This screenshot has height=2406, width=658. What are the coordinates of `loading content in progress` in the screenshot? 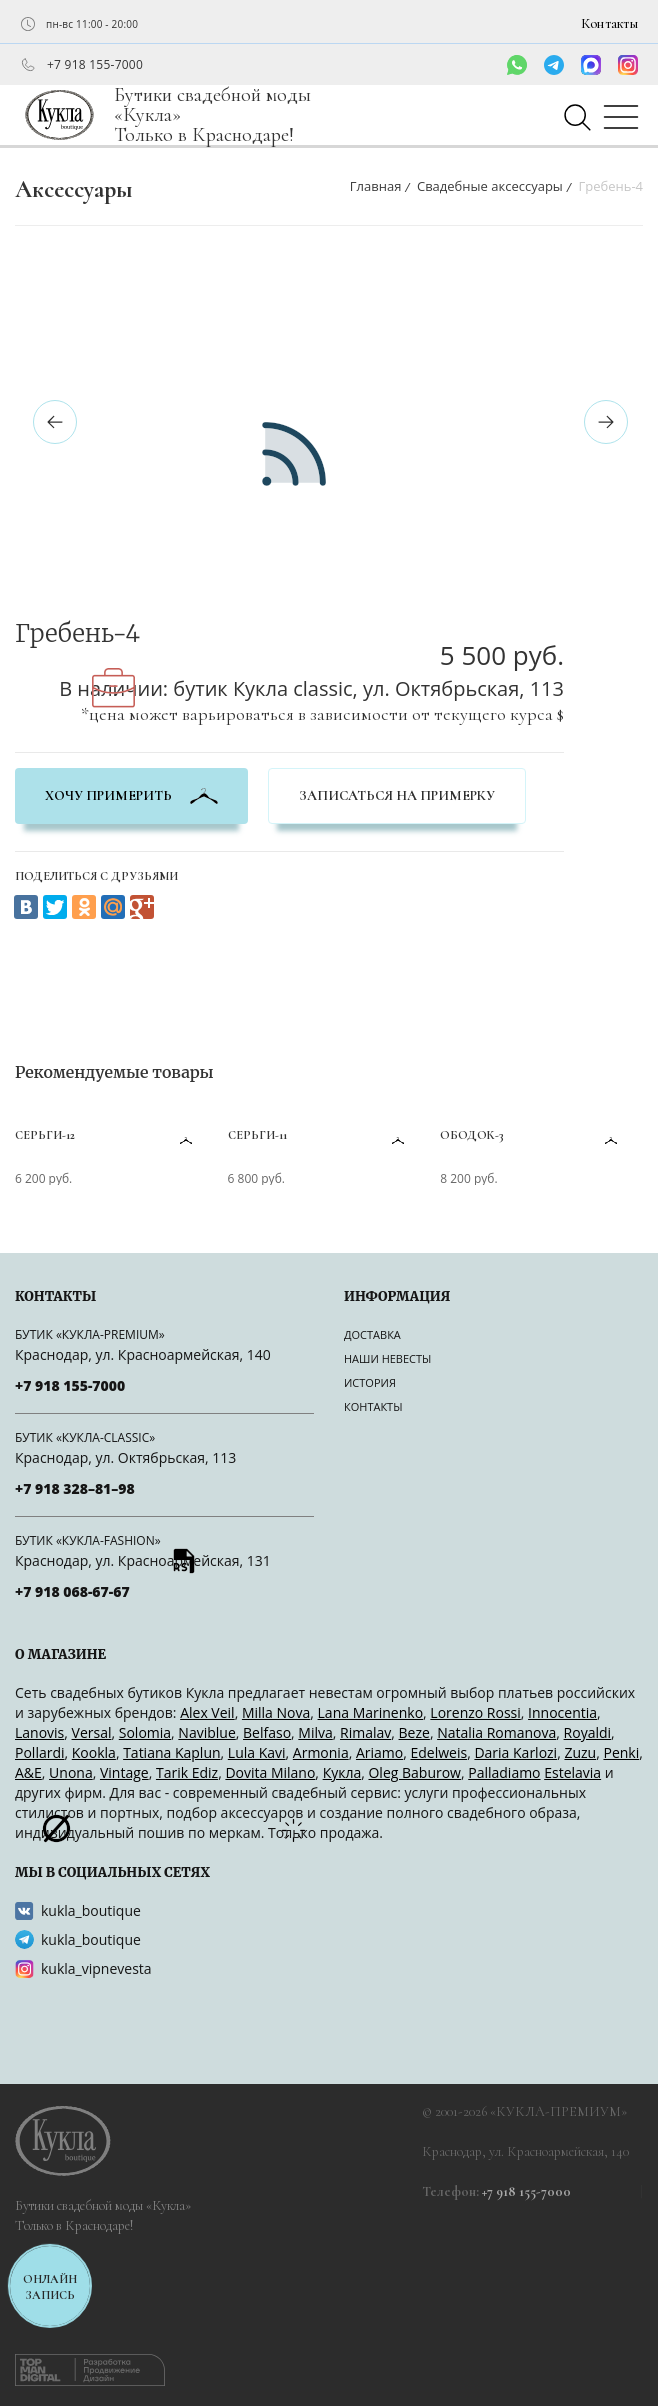 It's located at (293, 1830).